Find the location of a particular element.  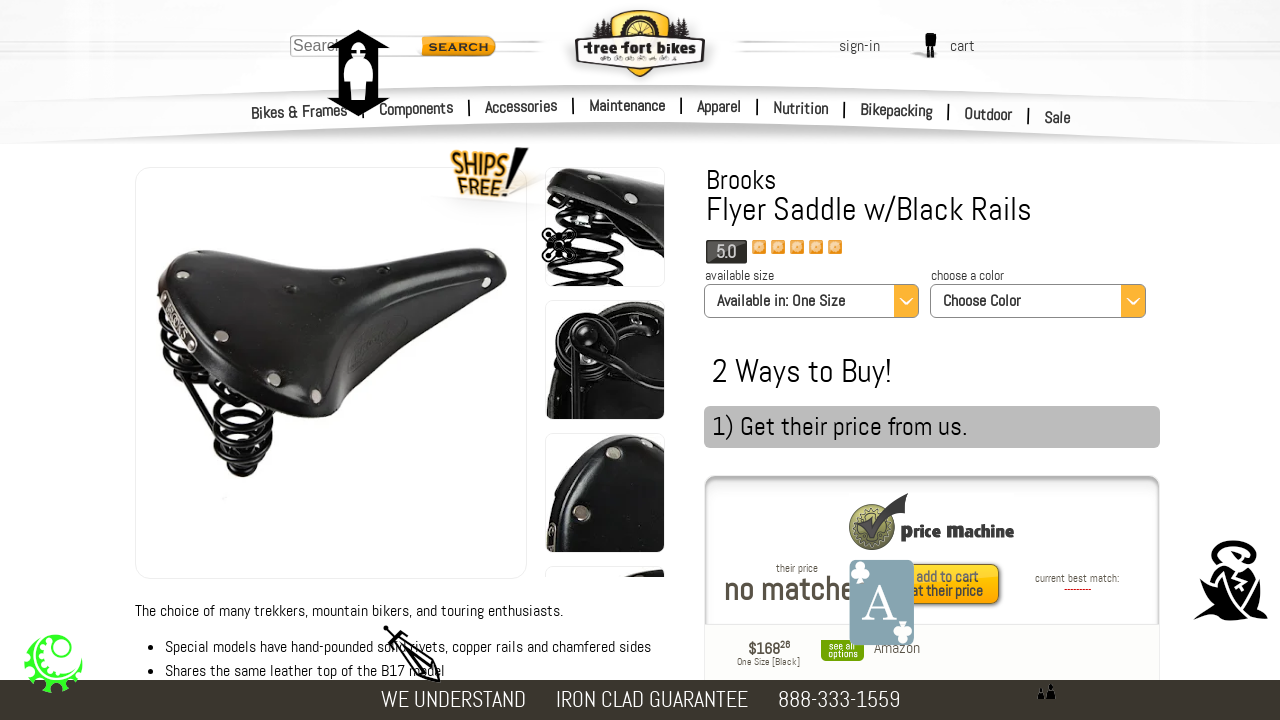

elevator or lift access point is located at coordinates (358, 72).